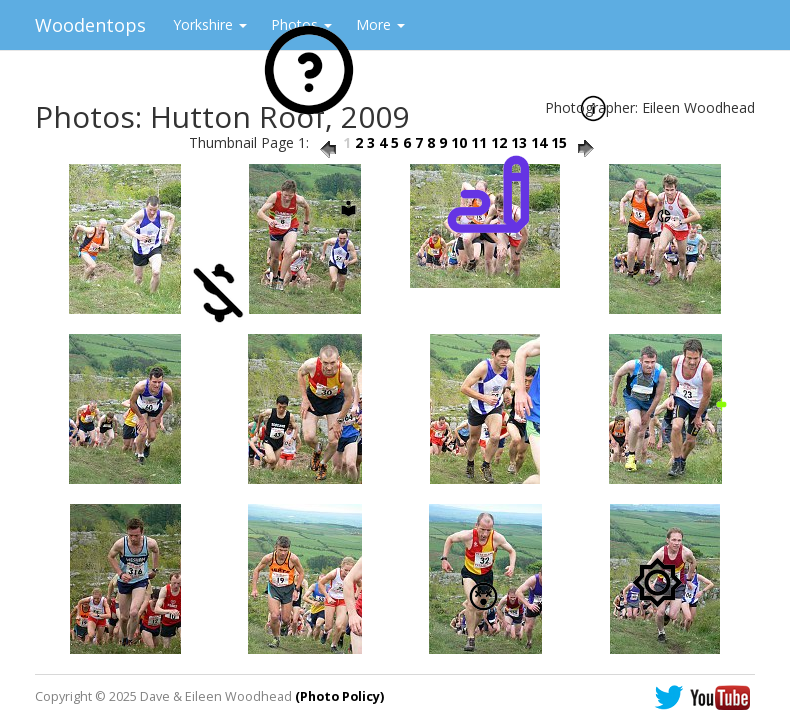 Image resolution: width=790 pixels, height=720 pixels. What do you see at coordinates (483, 596) in the screenshot?
I see `indicates a confused or overwhelmed state` at bounding box center [483, 596].